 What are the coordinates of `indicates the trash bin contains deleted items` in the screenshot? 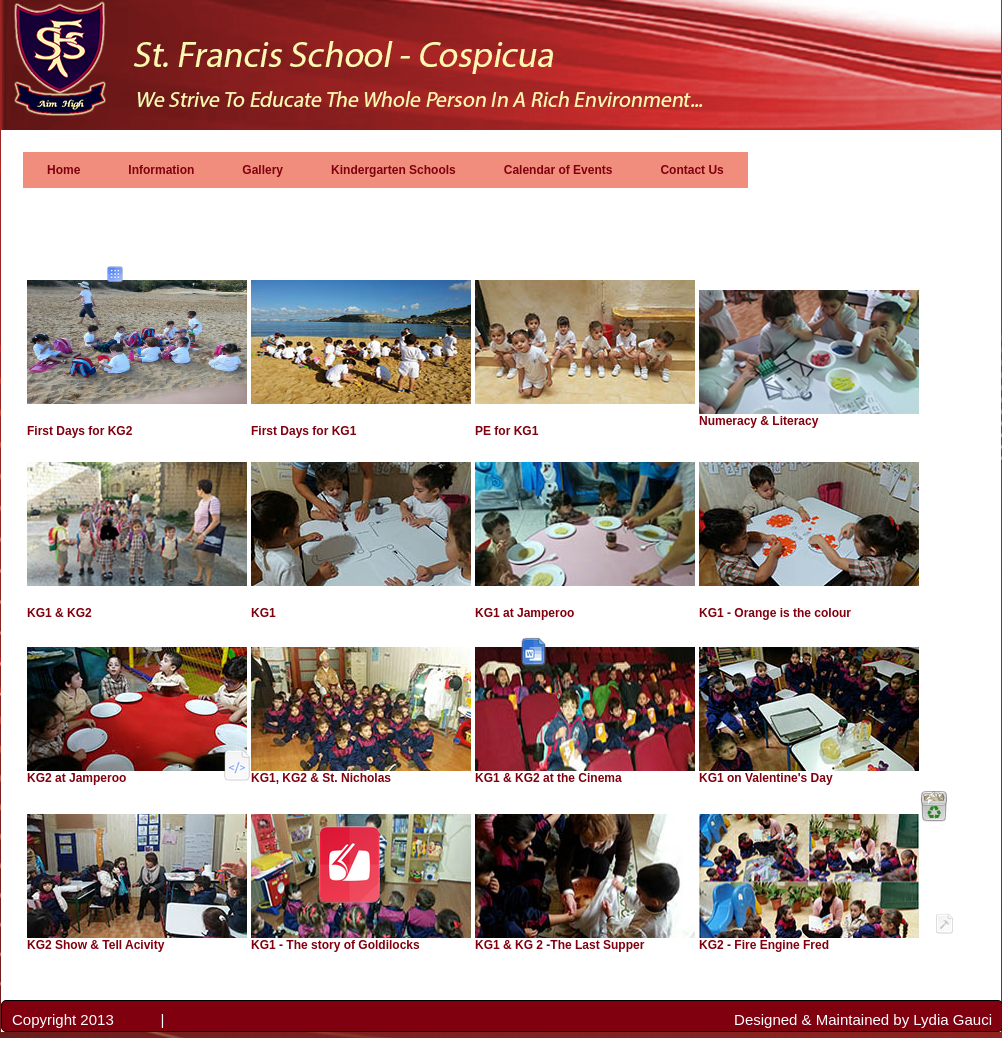 It's located at (934, 806).